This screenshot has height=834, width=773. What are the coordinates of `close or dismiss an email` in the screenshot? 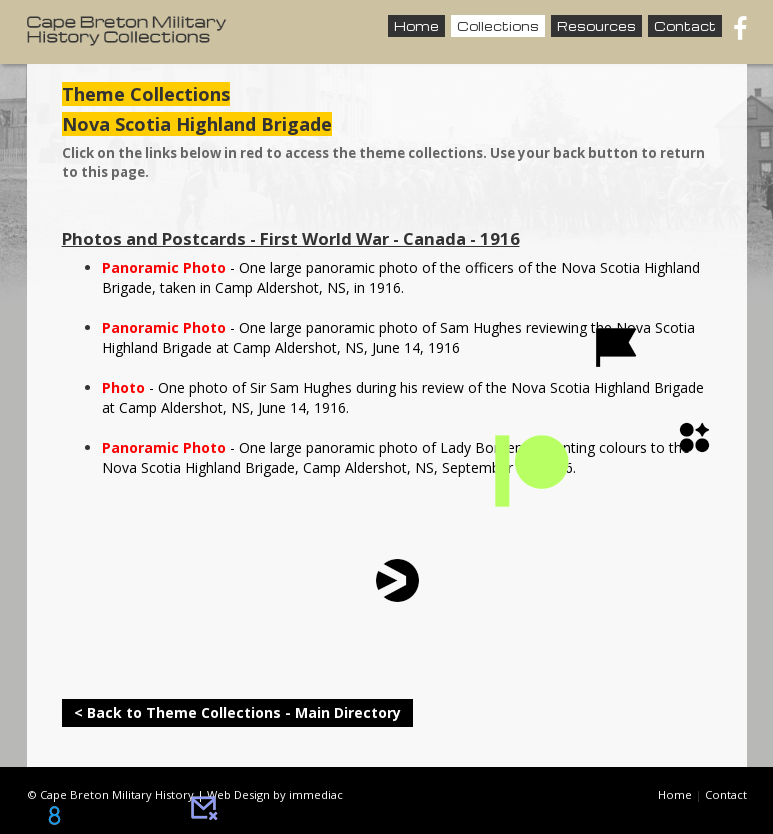 It's located at (203, 807).